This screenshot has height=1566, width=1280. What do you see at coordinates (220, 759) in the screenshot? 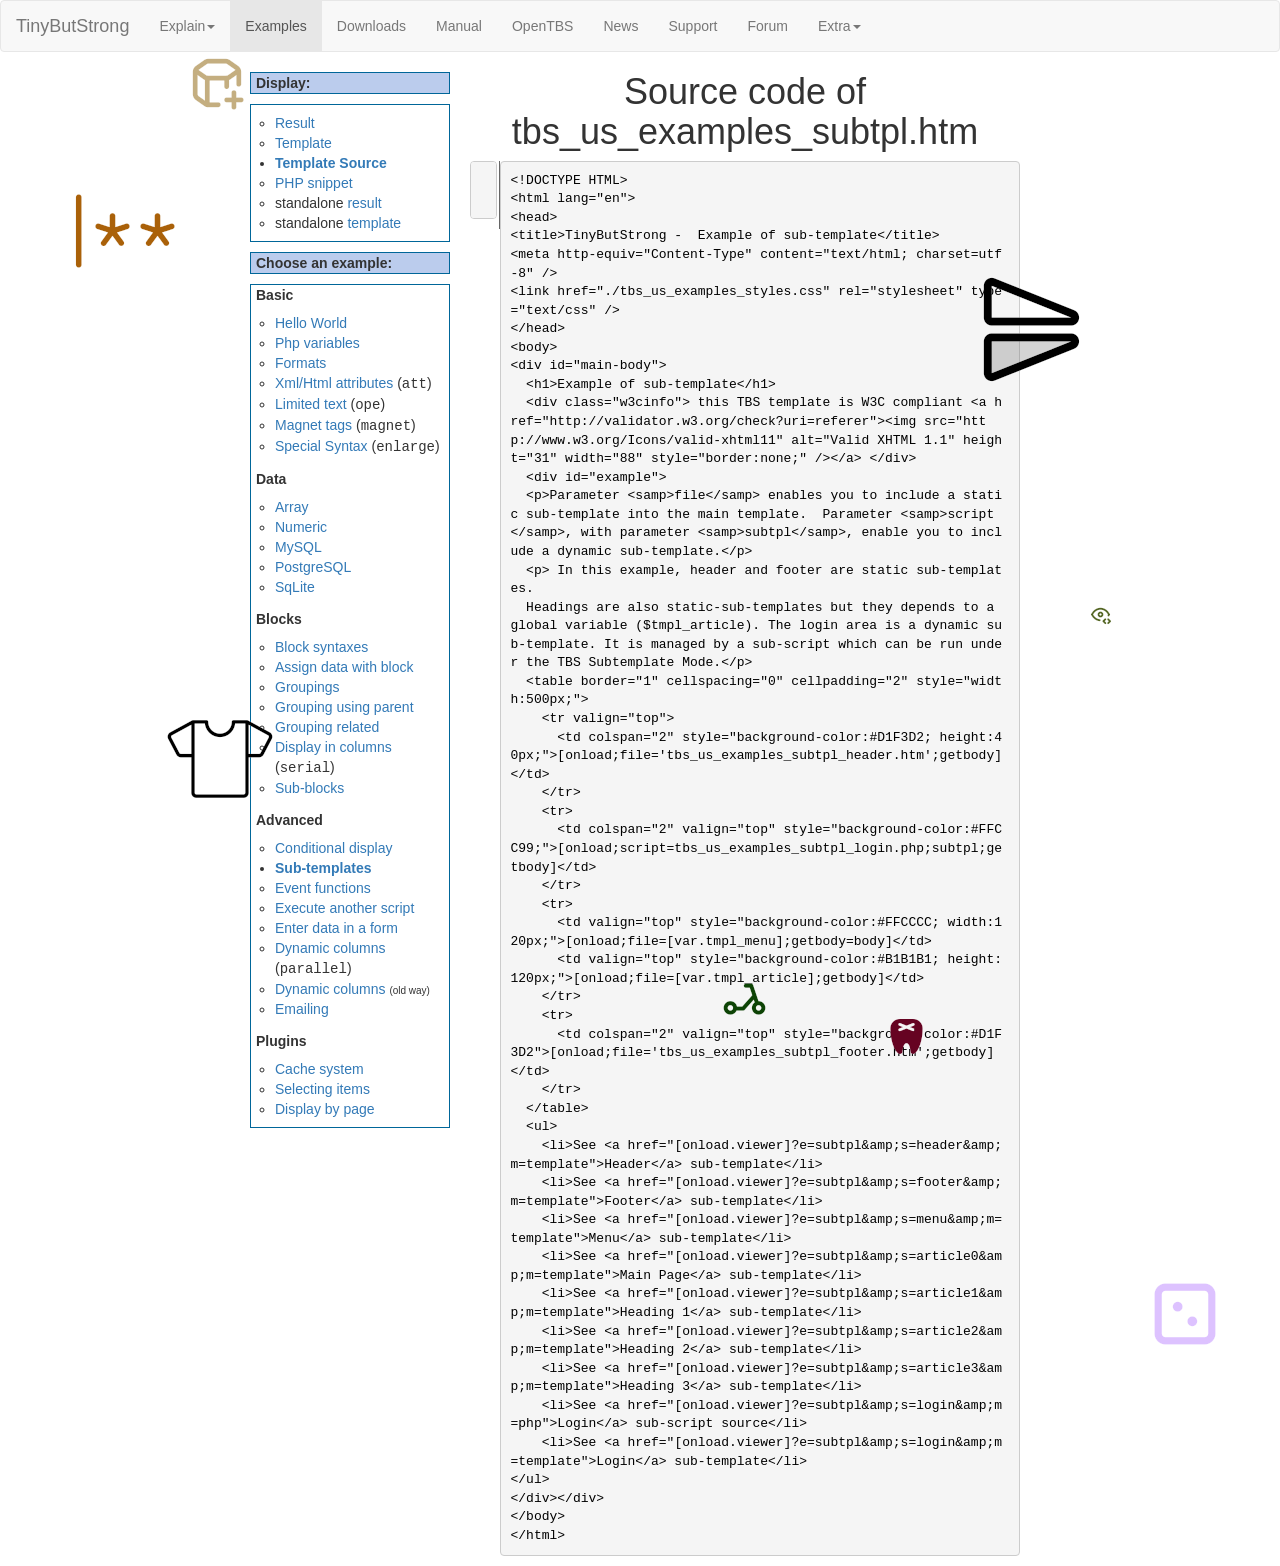
I see `browse clothing or apparel items` at bounding box center [220, 759].